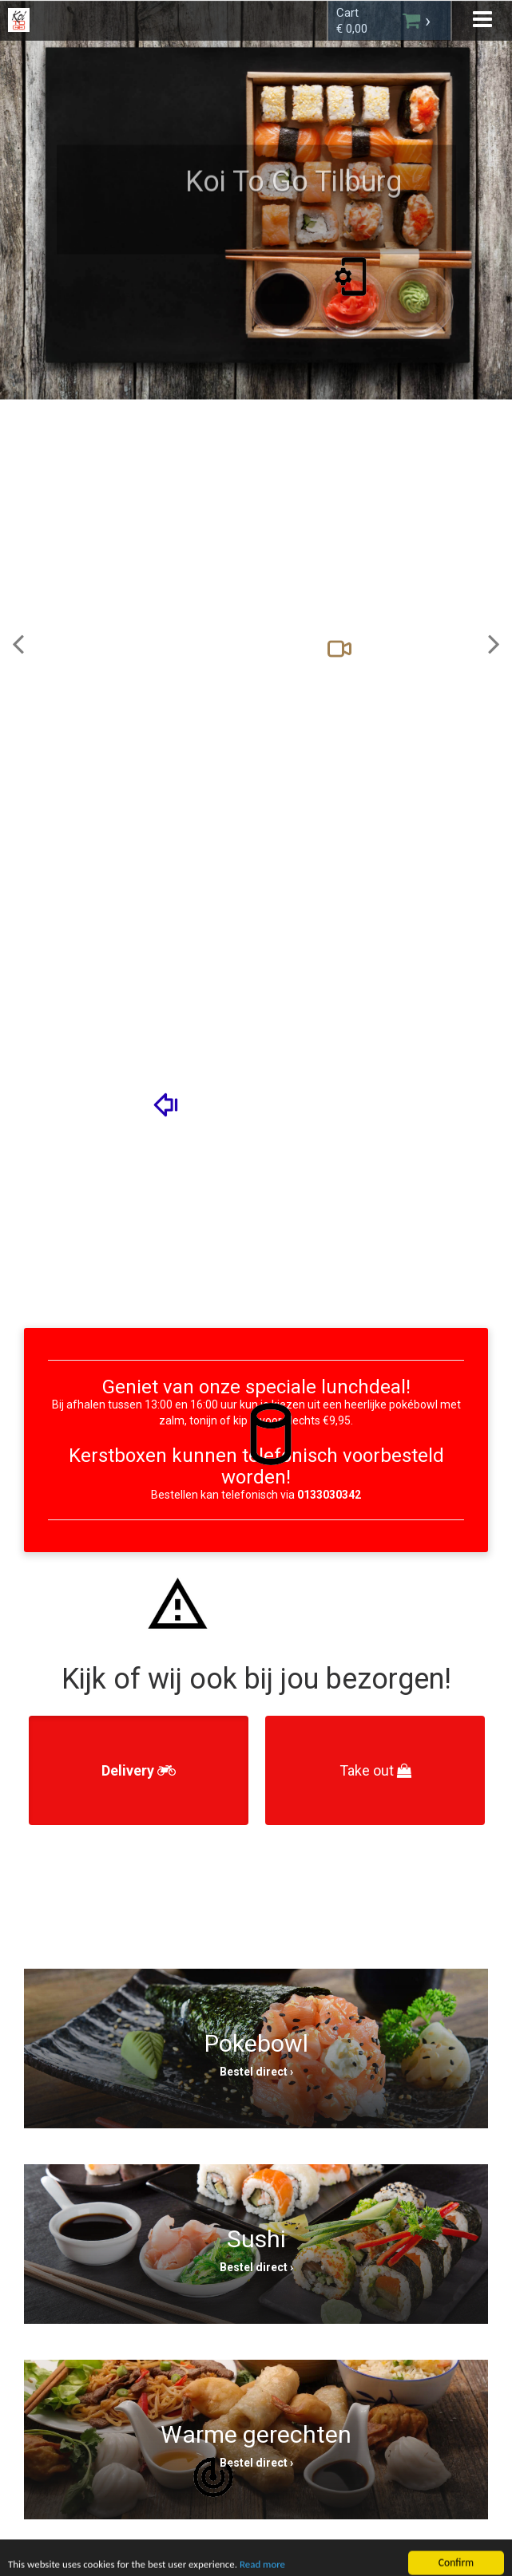 This screenshot has width=512, height=2576. Describe the element at coordinates (350, 276) in the screenshot. I see `configure device connection settings` at that location.